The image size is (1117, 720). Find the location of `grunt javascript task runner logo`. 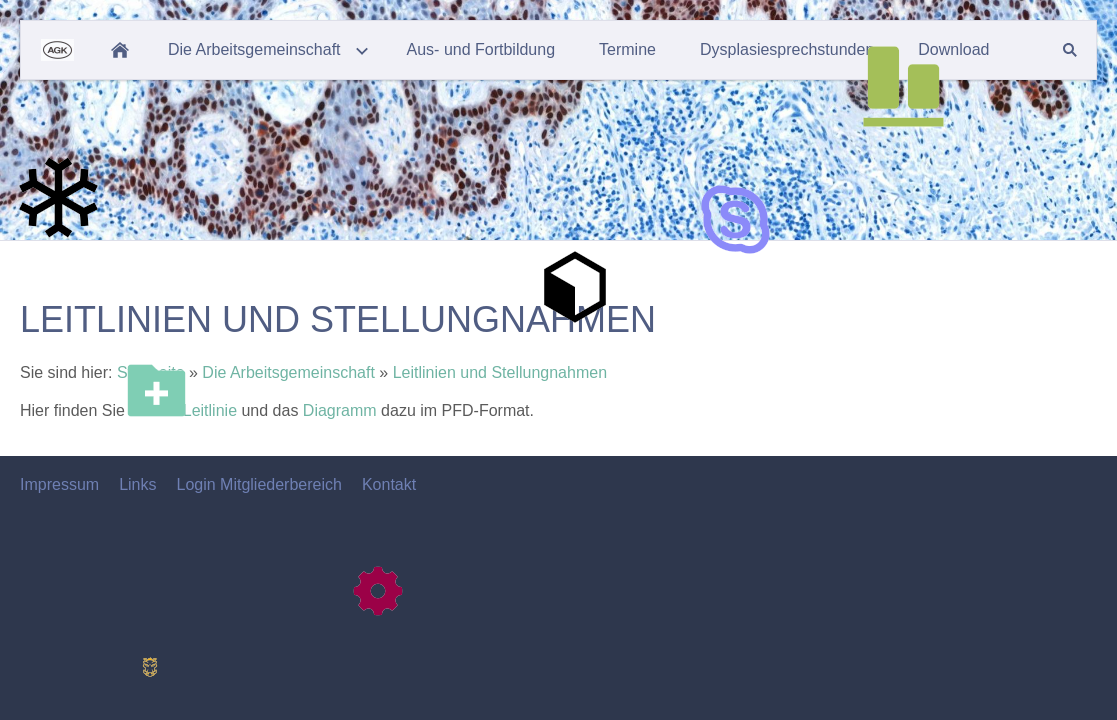

grunt javascript task runner logo is located at coordinates (150, 667).